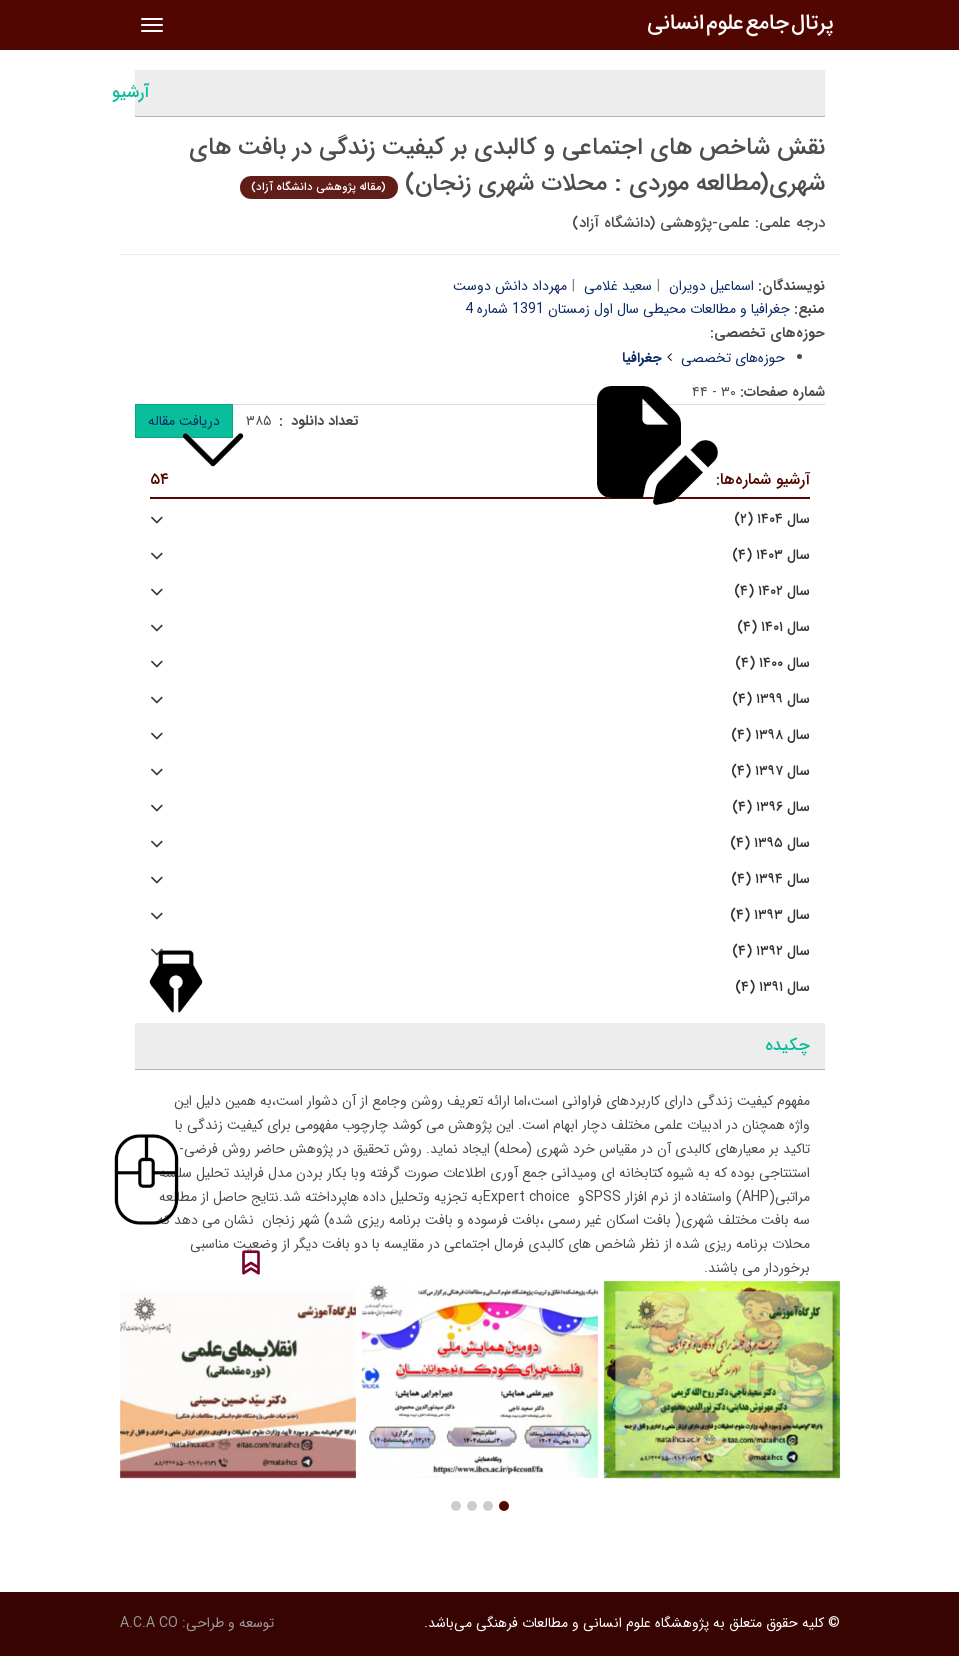  What do you see at coordinates (251, 1262) in the screenshot?
I see `save this item for later` at bounding box center [251, 1262].